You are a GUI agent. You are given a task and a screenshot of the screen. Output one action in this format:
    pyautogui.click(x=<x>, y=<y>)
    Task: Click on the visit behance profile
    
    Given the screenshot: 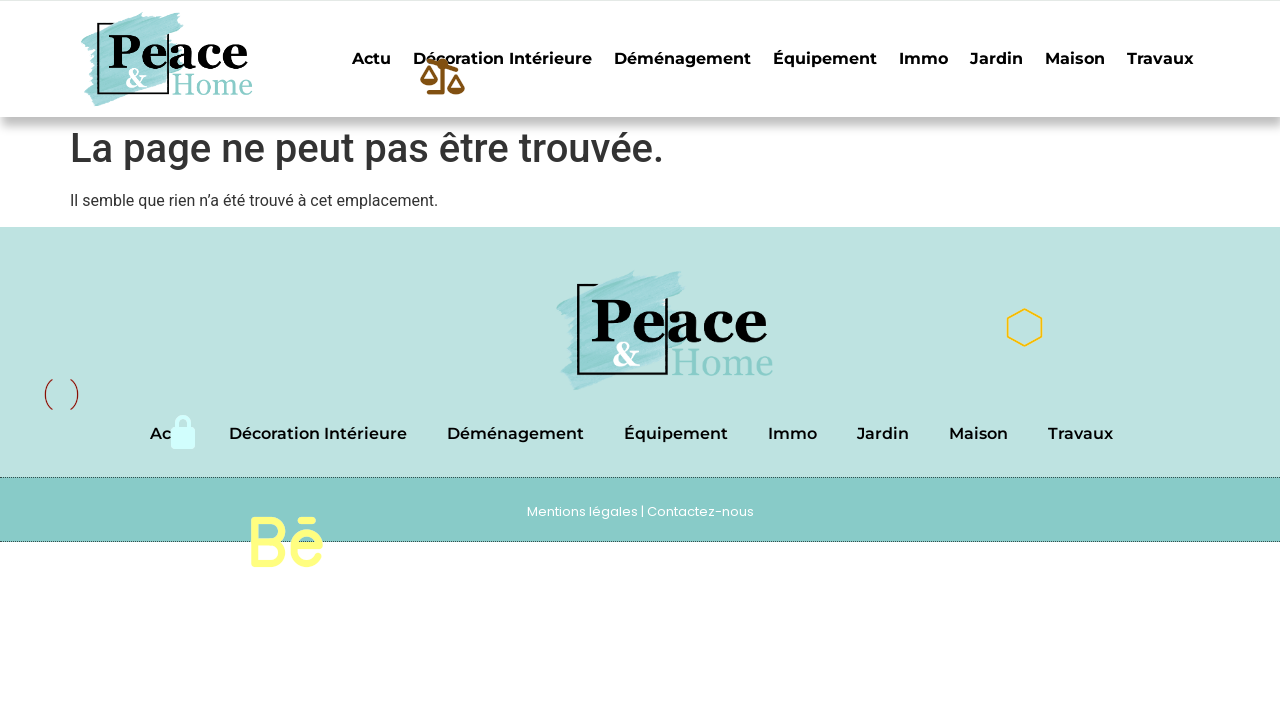 What is the action you would take?
    pyautogui.click(x=287, y=542)
    